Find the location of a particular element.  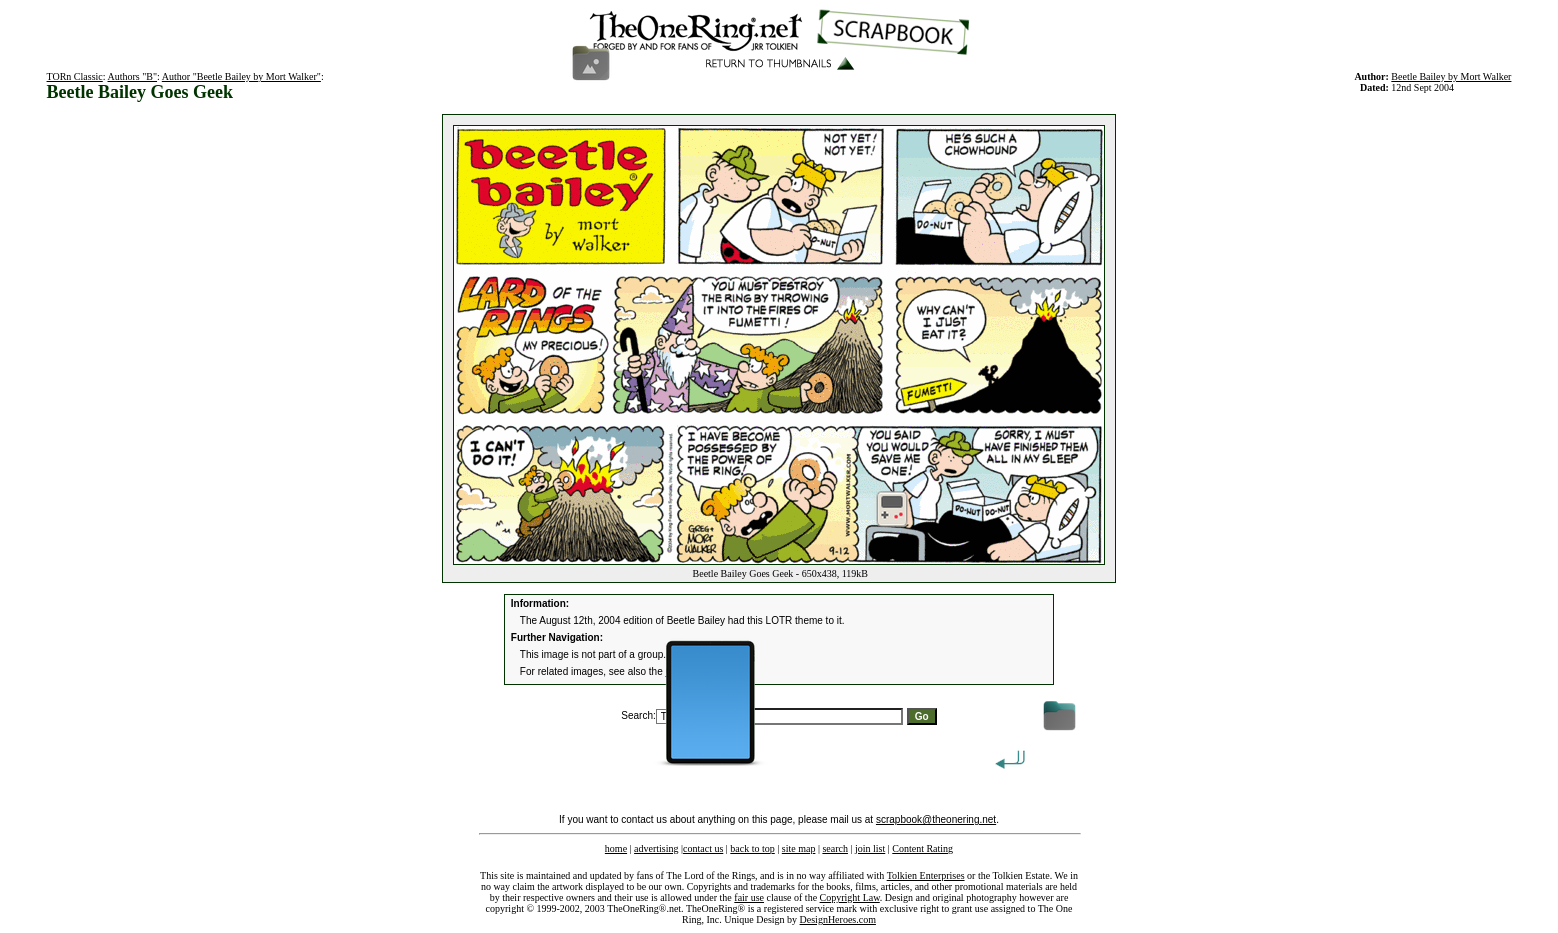

iPad Air device icon is located at coordinates (710, 703).